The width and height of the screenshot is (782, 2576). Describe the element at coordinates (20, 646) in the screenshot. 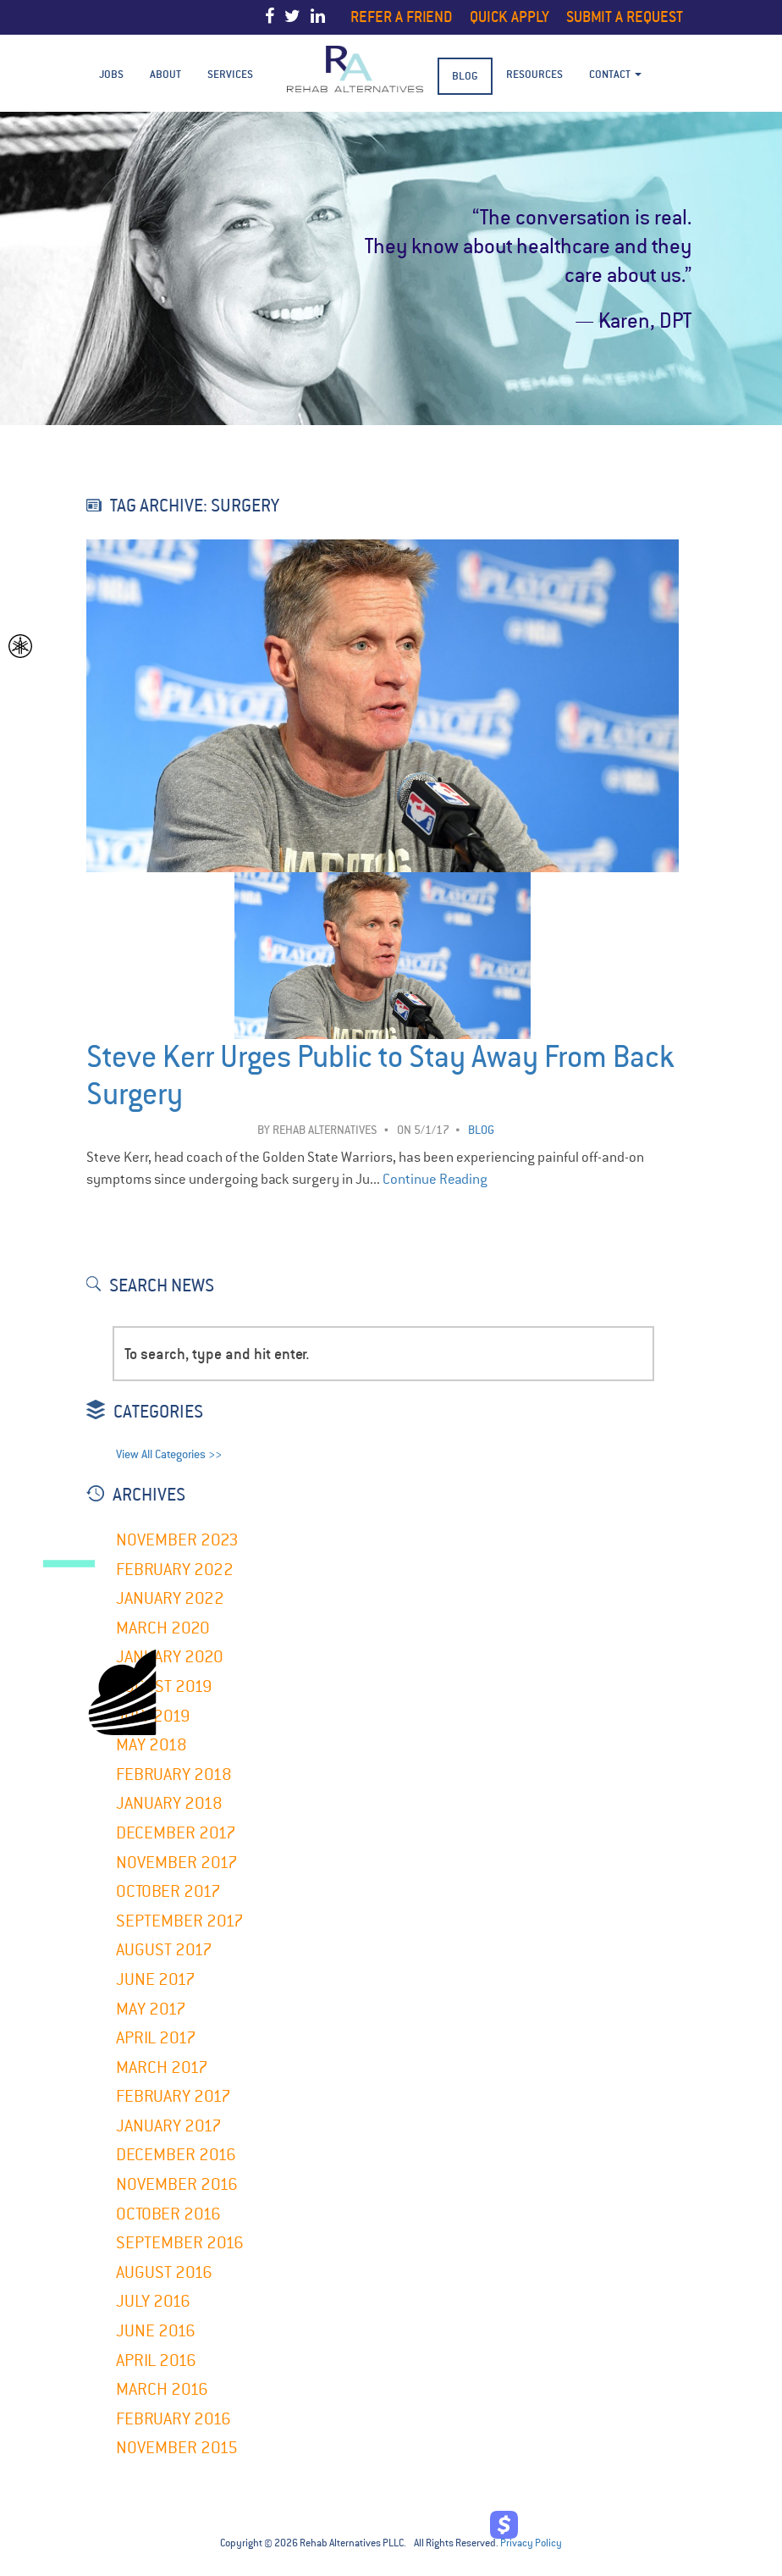

I see `yamaha corporation logo` at that location.